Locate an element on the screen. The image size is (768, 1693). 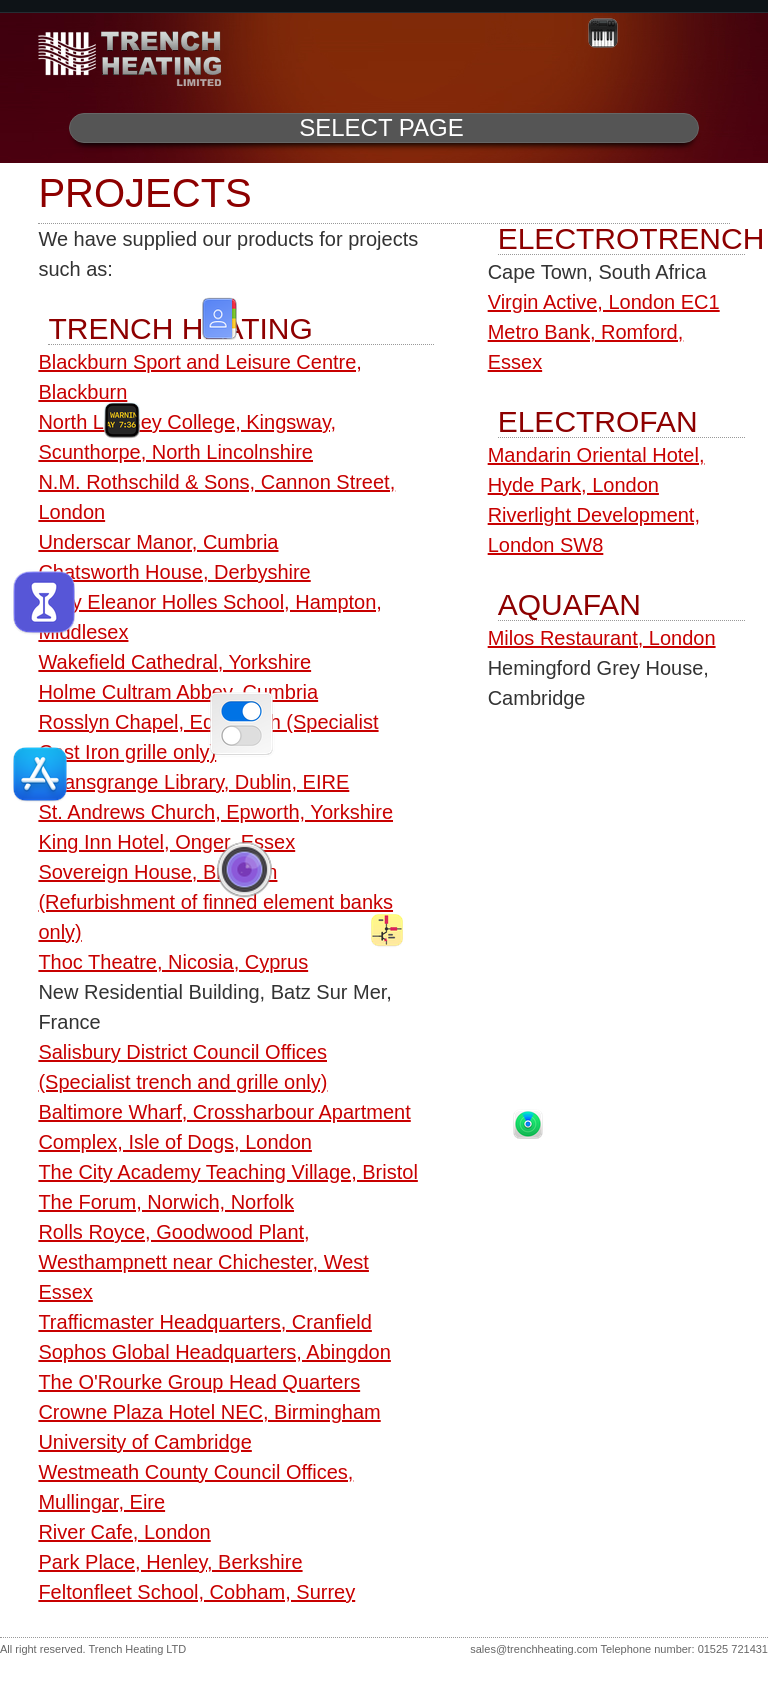
open Screen Time settings is located at coordinates (44, 602).